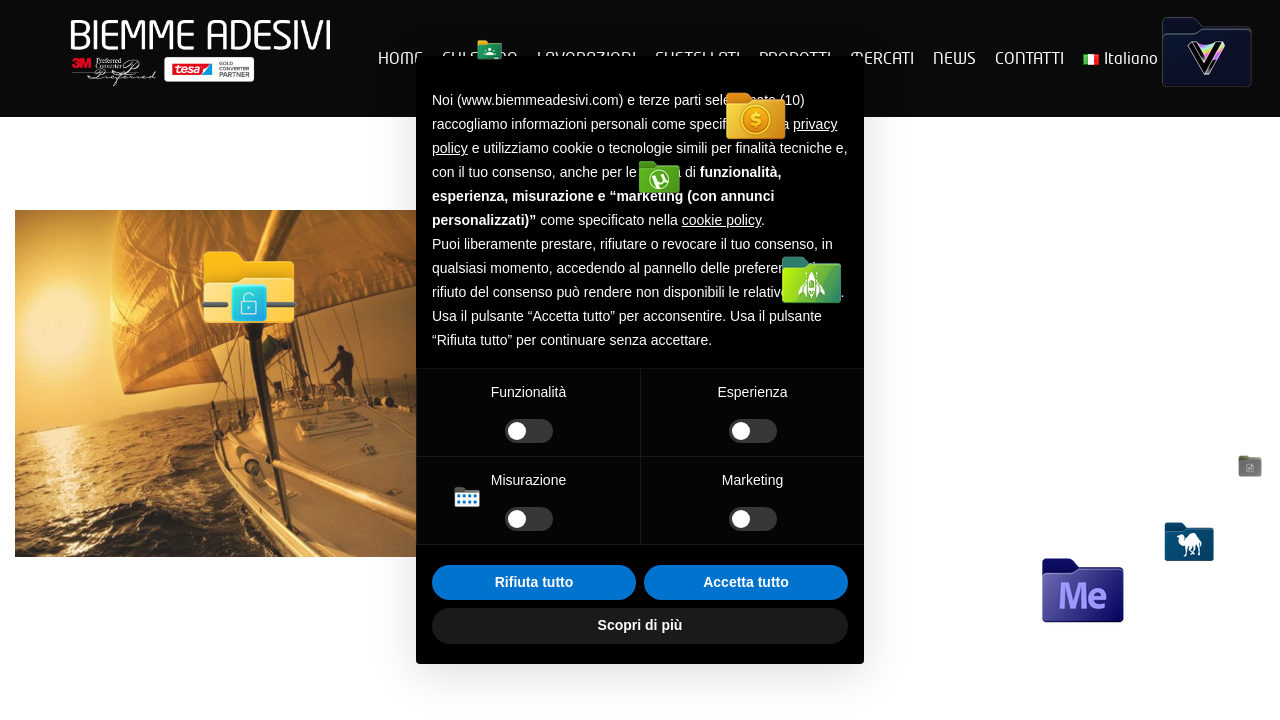  Describe the element at coordinates (467, 498) in the screenshot. I see `open program manager folder` at that location.